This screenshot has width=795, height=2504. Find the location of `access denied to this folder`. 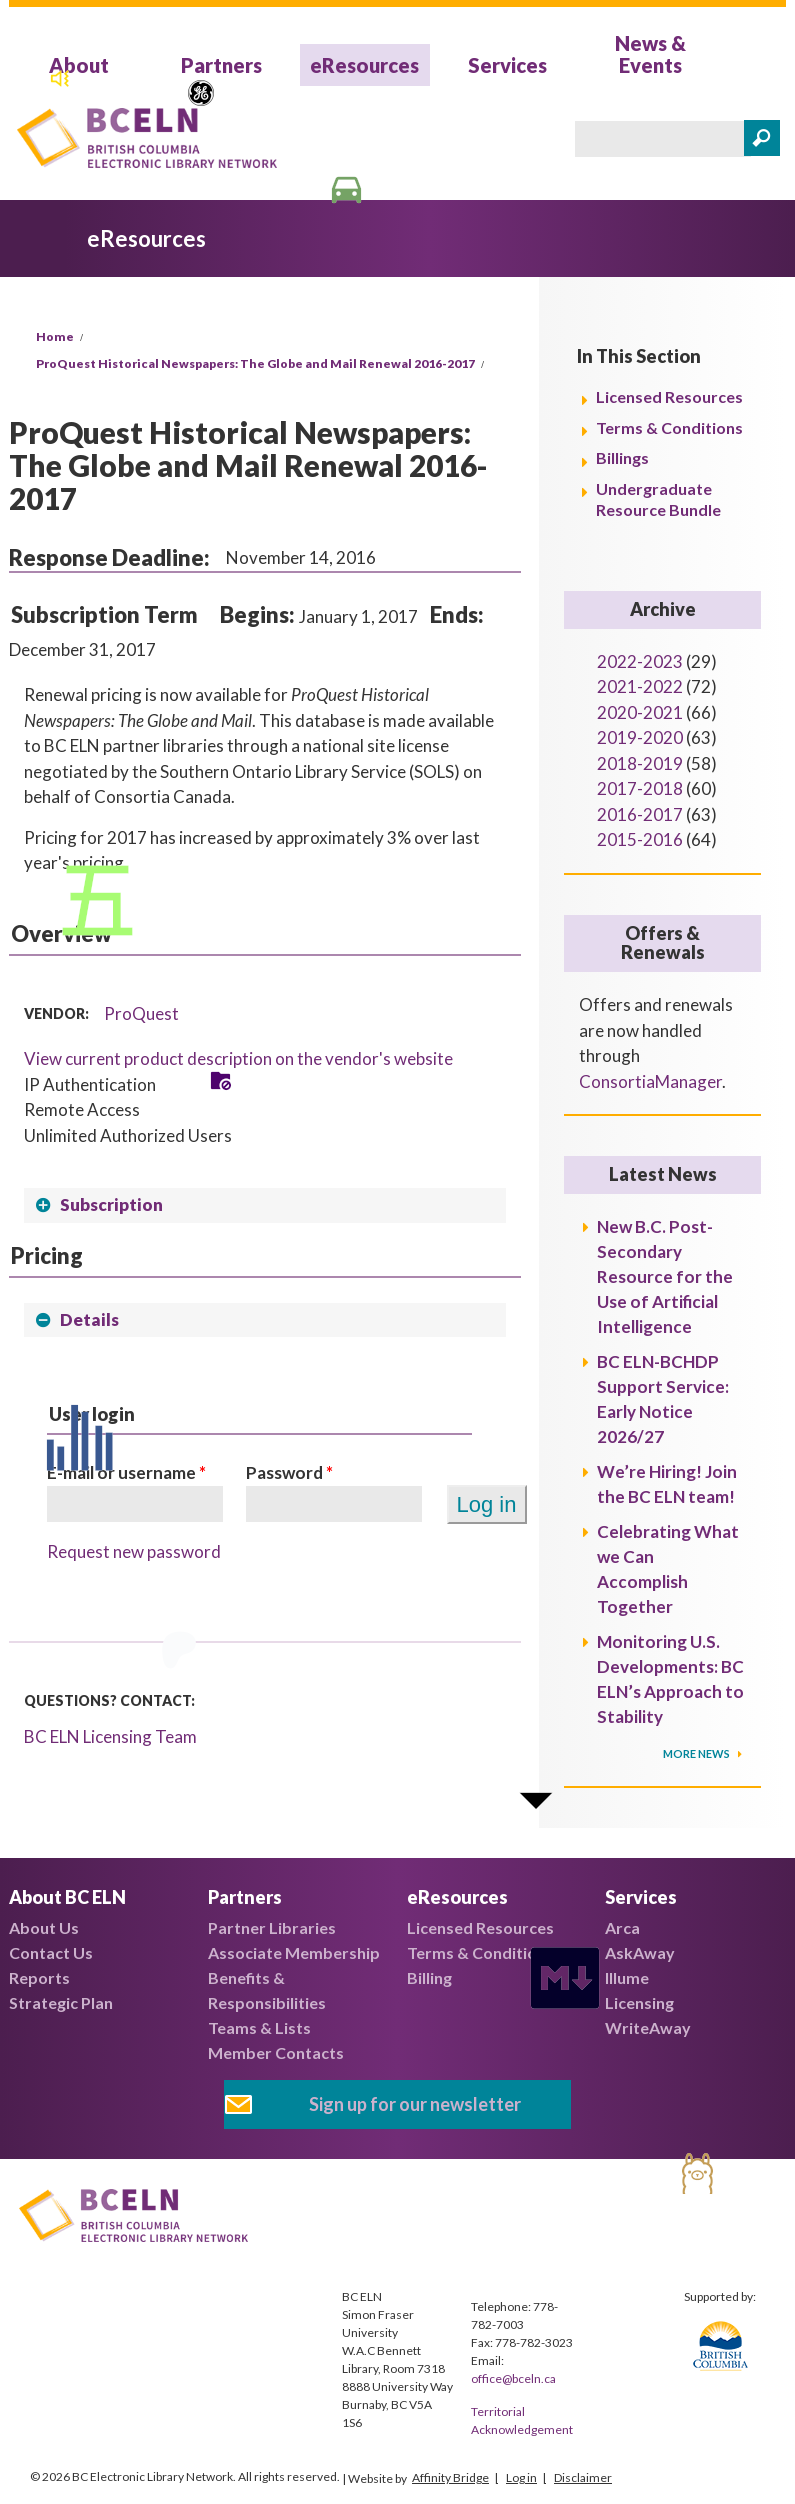

access denied to this folder is located at coordinates (220, 1080).